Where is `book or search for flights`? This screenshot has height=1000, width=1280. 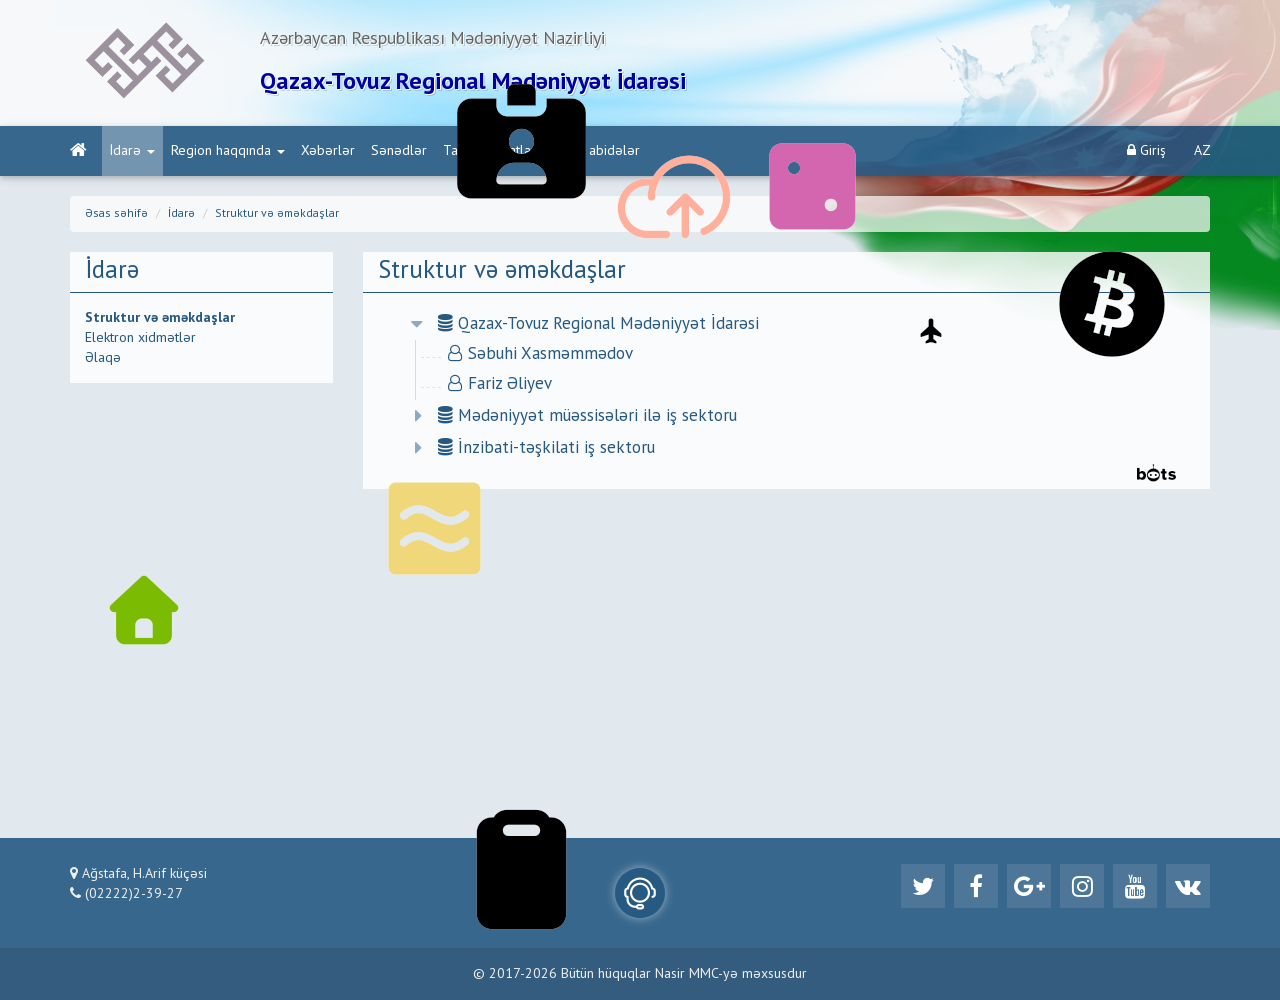 book or search for flights is located at coordinates (931, 331).